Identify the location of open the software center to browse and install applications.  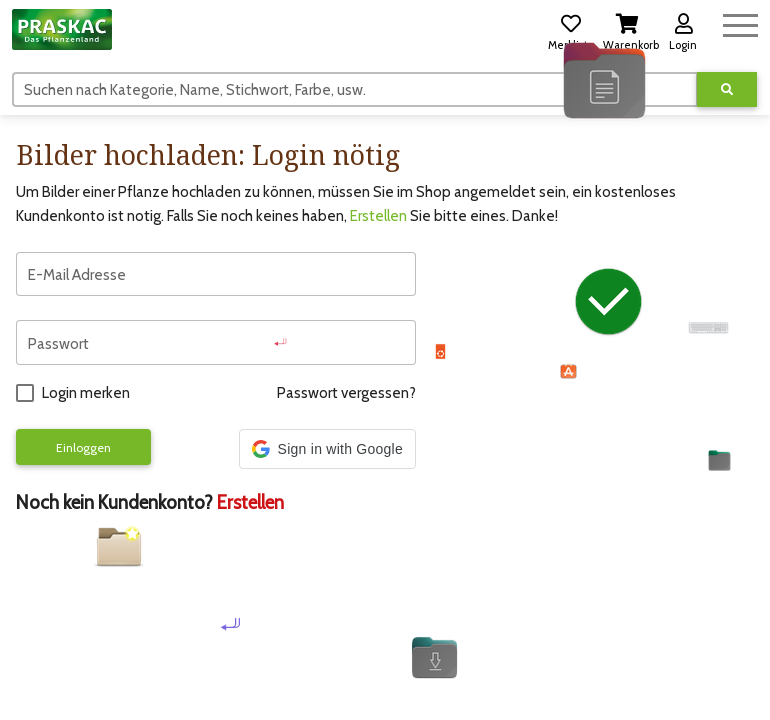
(568, 371).